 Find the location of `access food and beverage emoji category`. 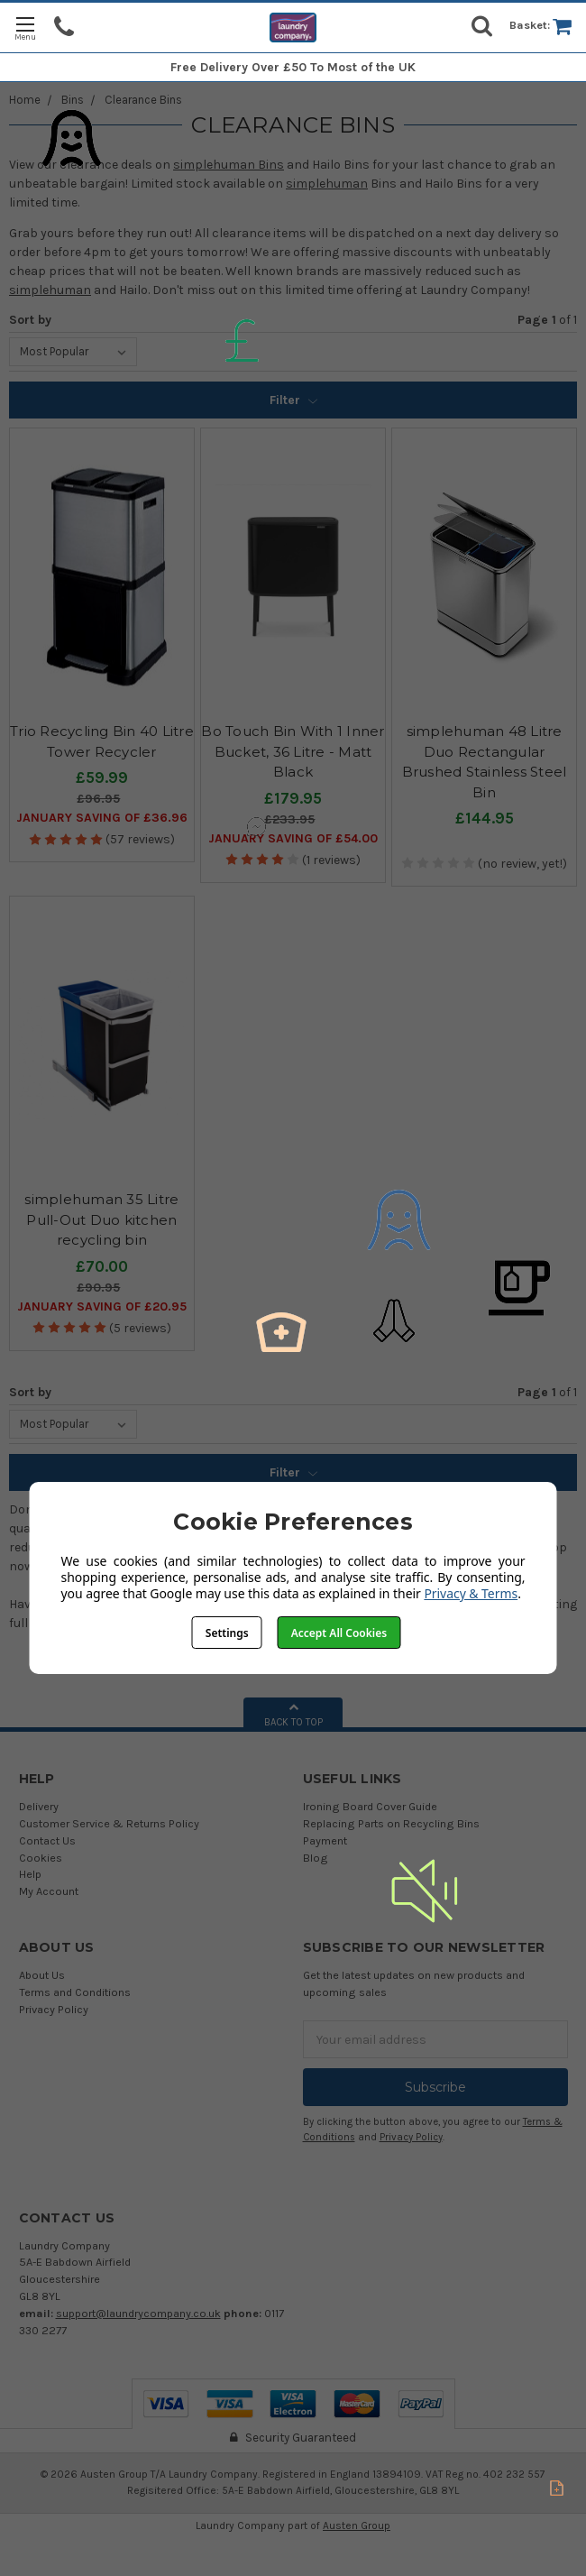

access food and beverage emoji category is located at coordinates (519, 1288).